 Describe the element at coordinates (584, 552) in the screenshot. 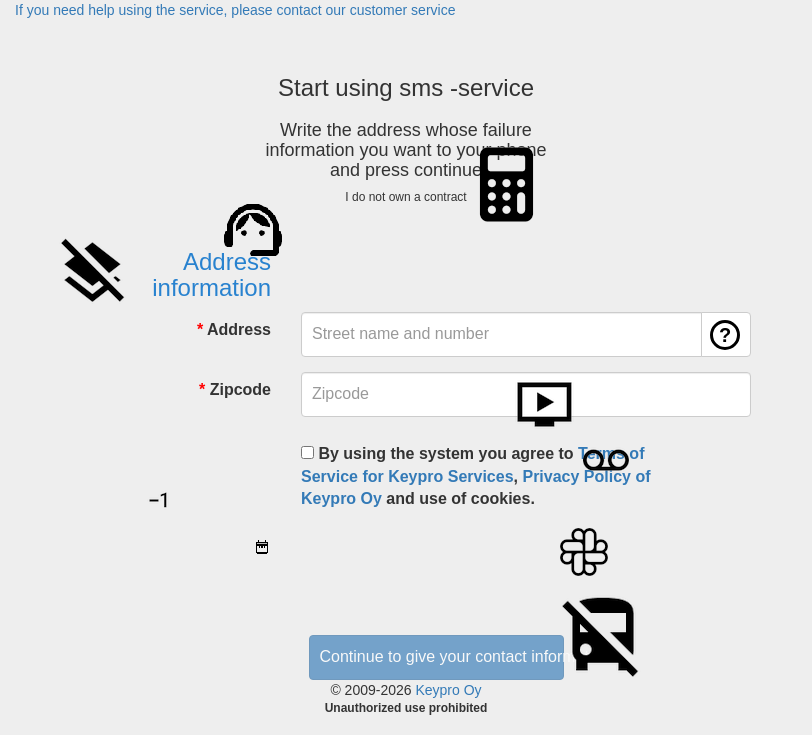

I see `open slack` at that location.